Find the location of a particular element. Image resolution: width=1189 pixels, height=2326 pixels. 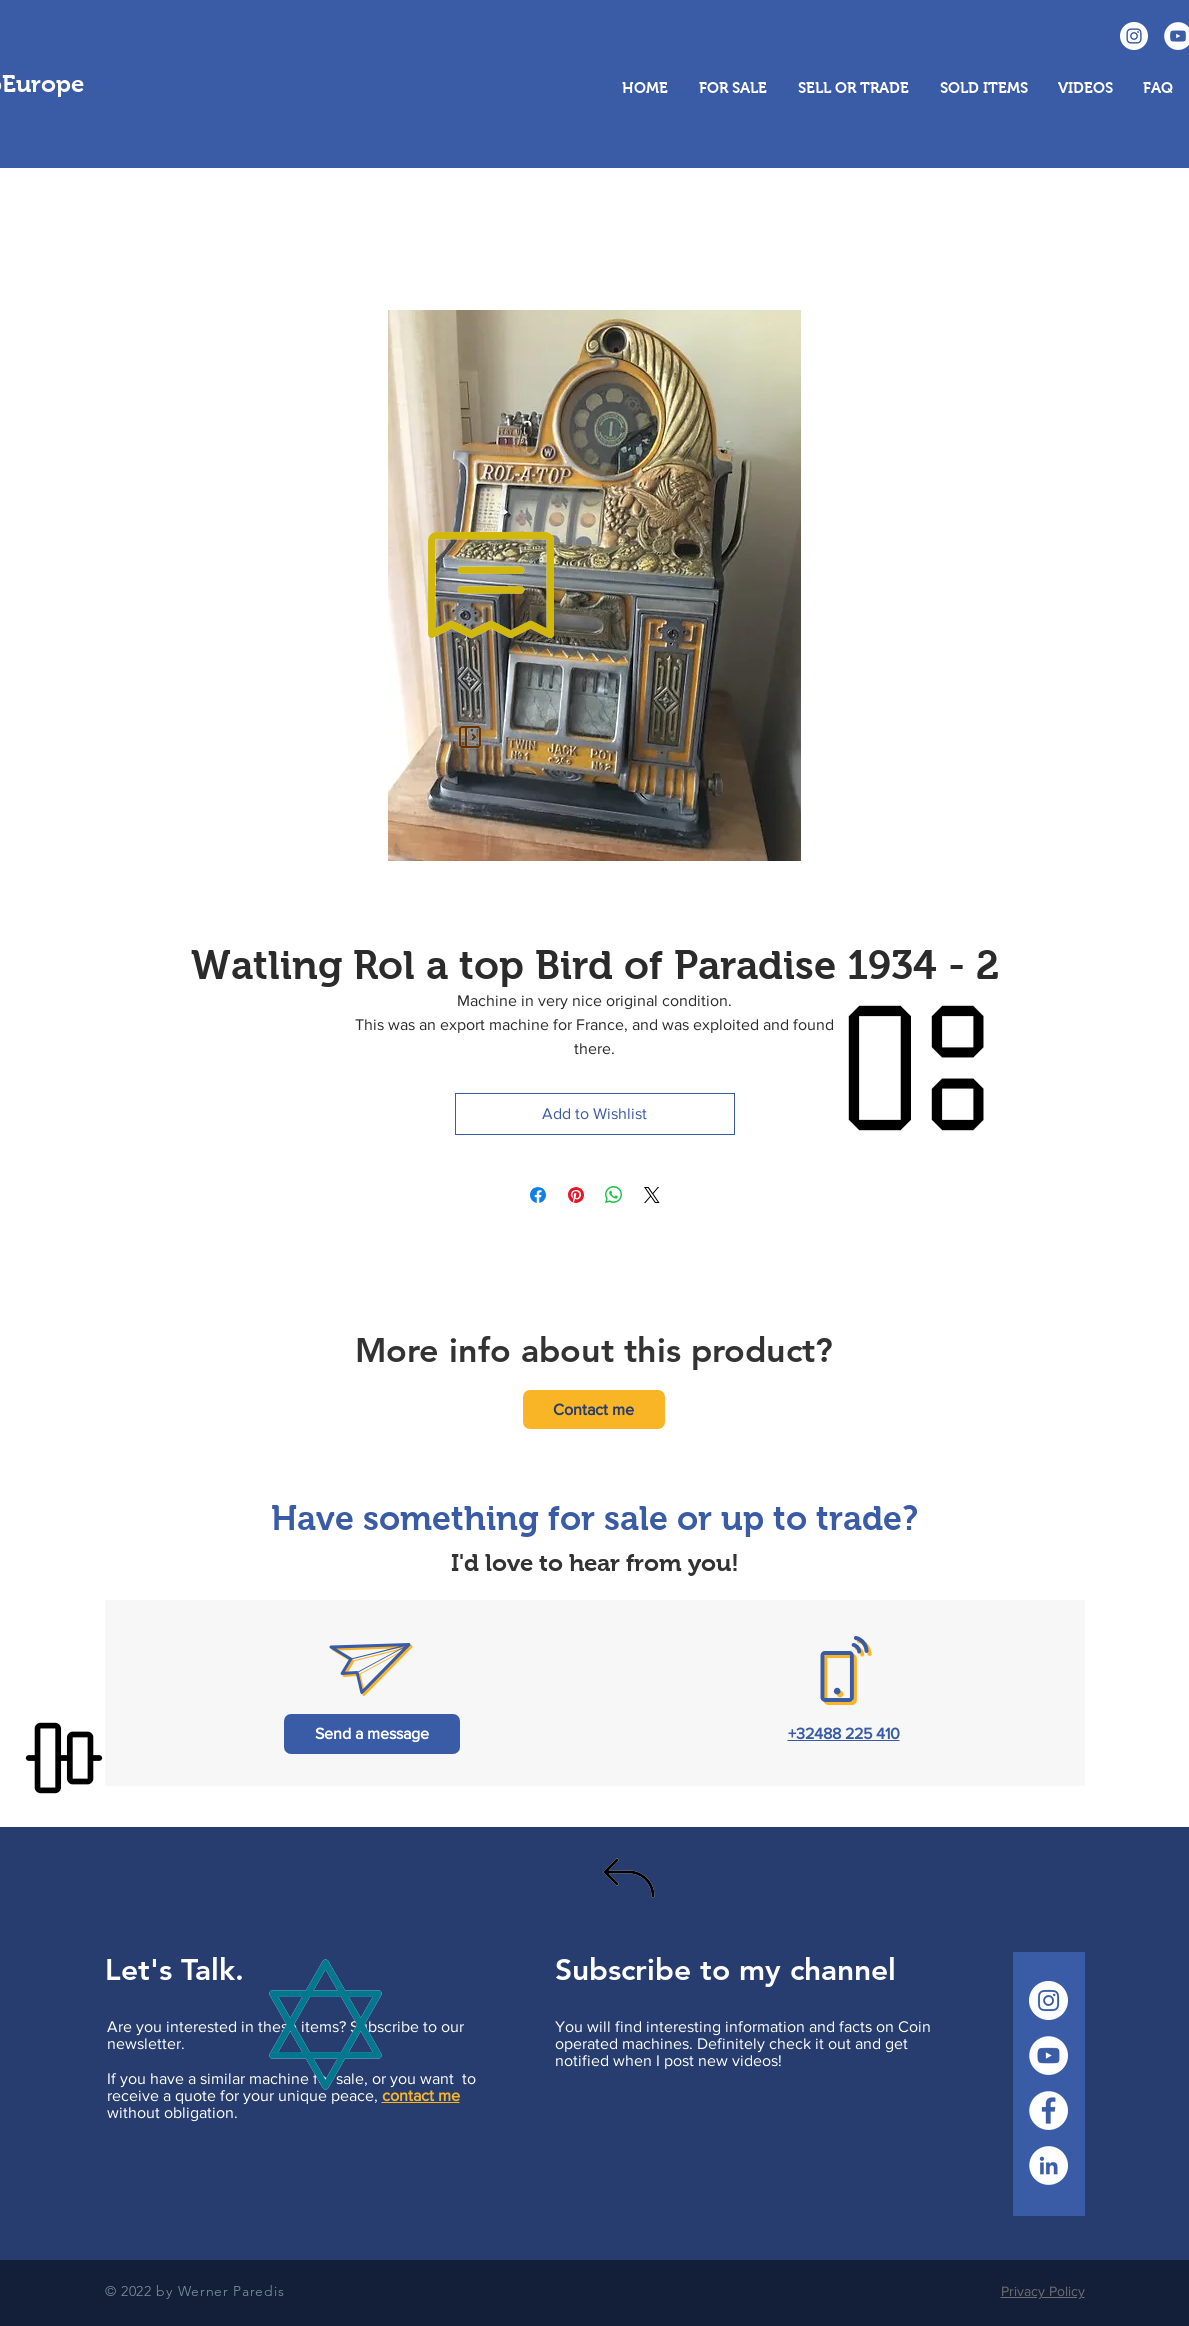

expand the left sidebar is located at coordinates (470, 737).